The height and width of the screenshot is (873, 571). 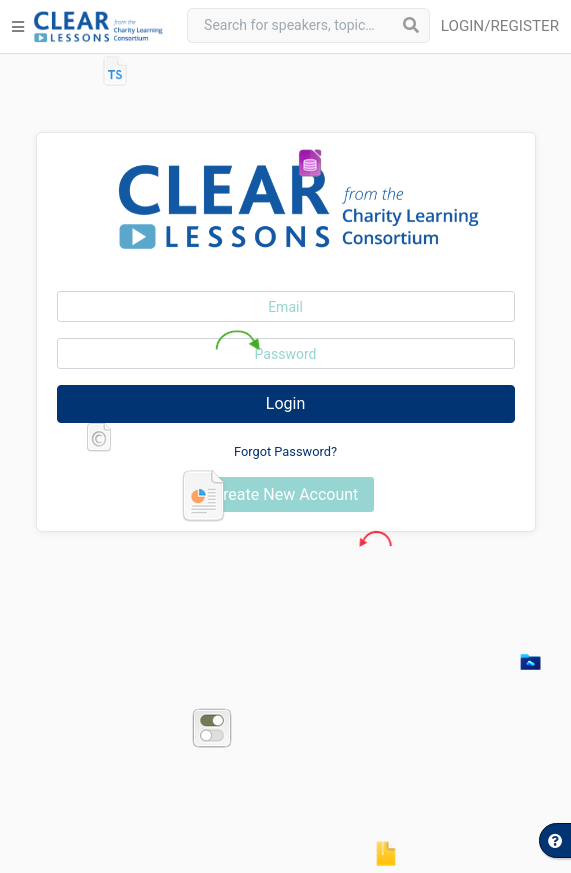 What do you see at coordinates (99, 437) in the screenshot?
I see `indicates a file with copyright protection` at bounding box center [99, 437].